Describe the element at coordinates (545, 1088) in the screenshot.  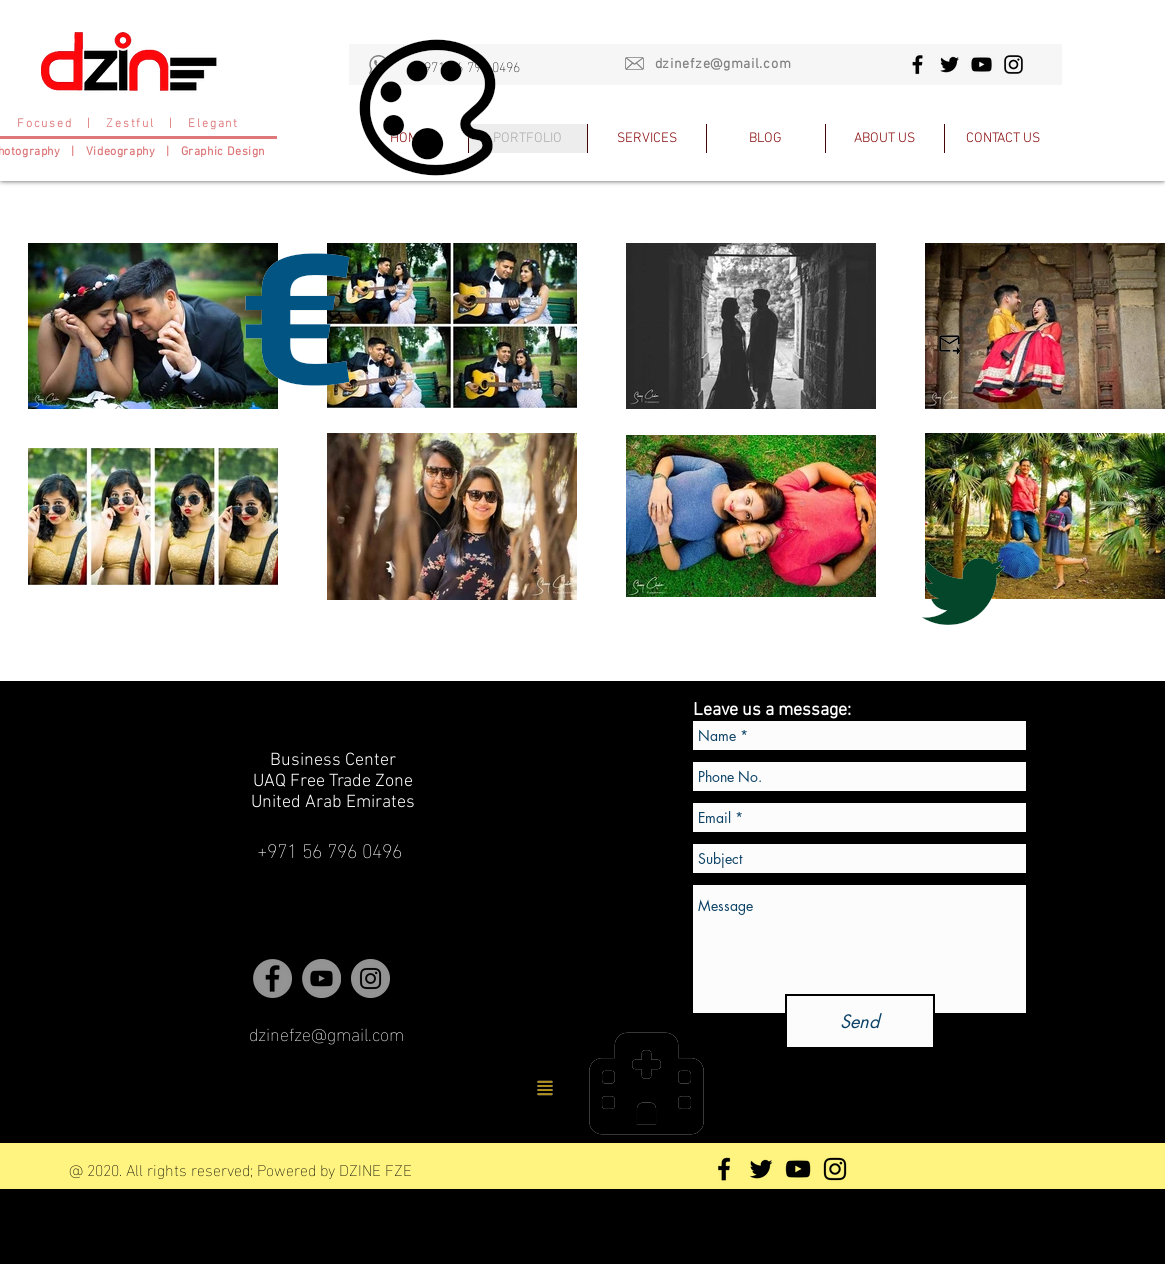
I see `open navigation menu` at that location.